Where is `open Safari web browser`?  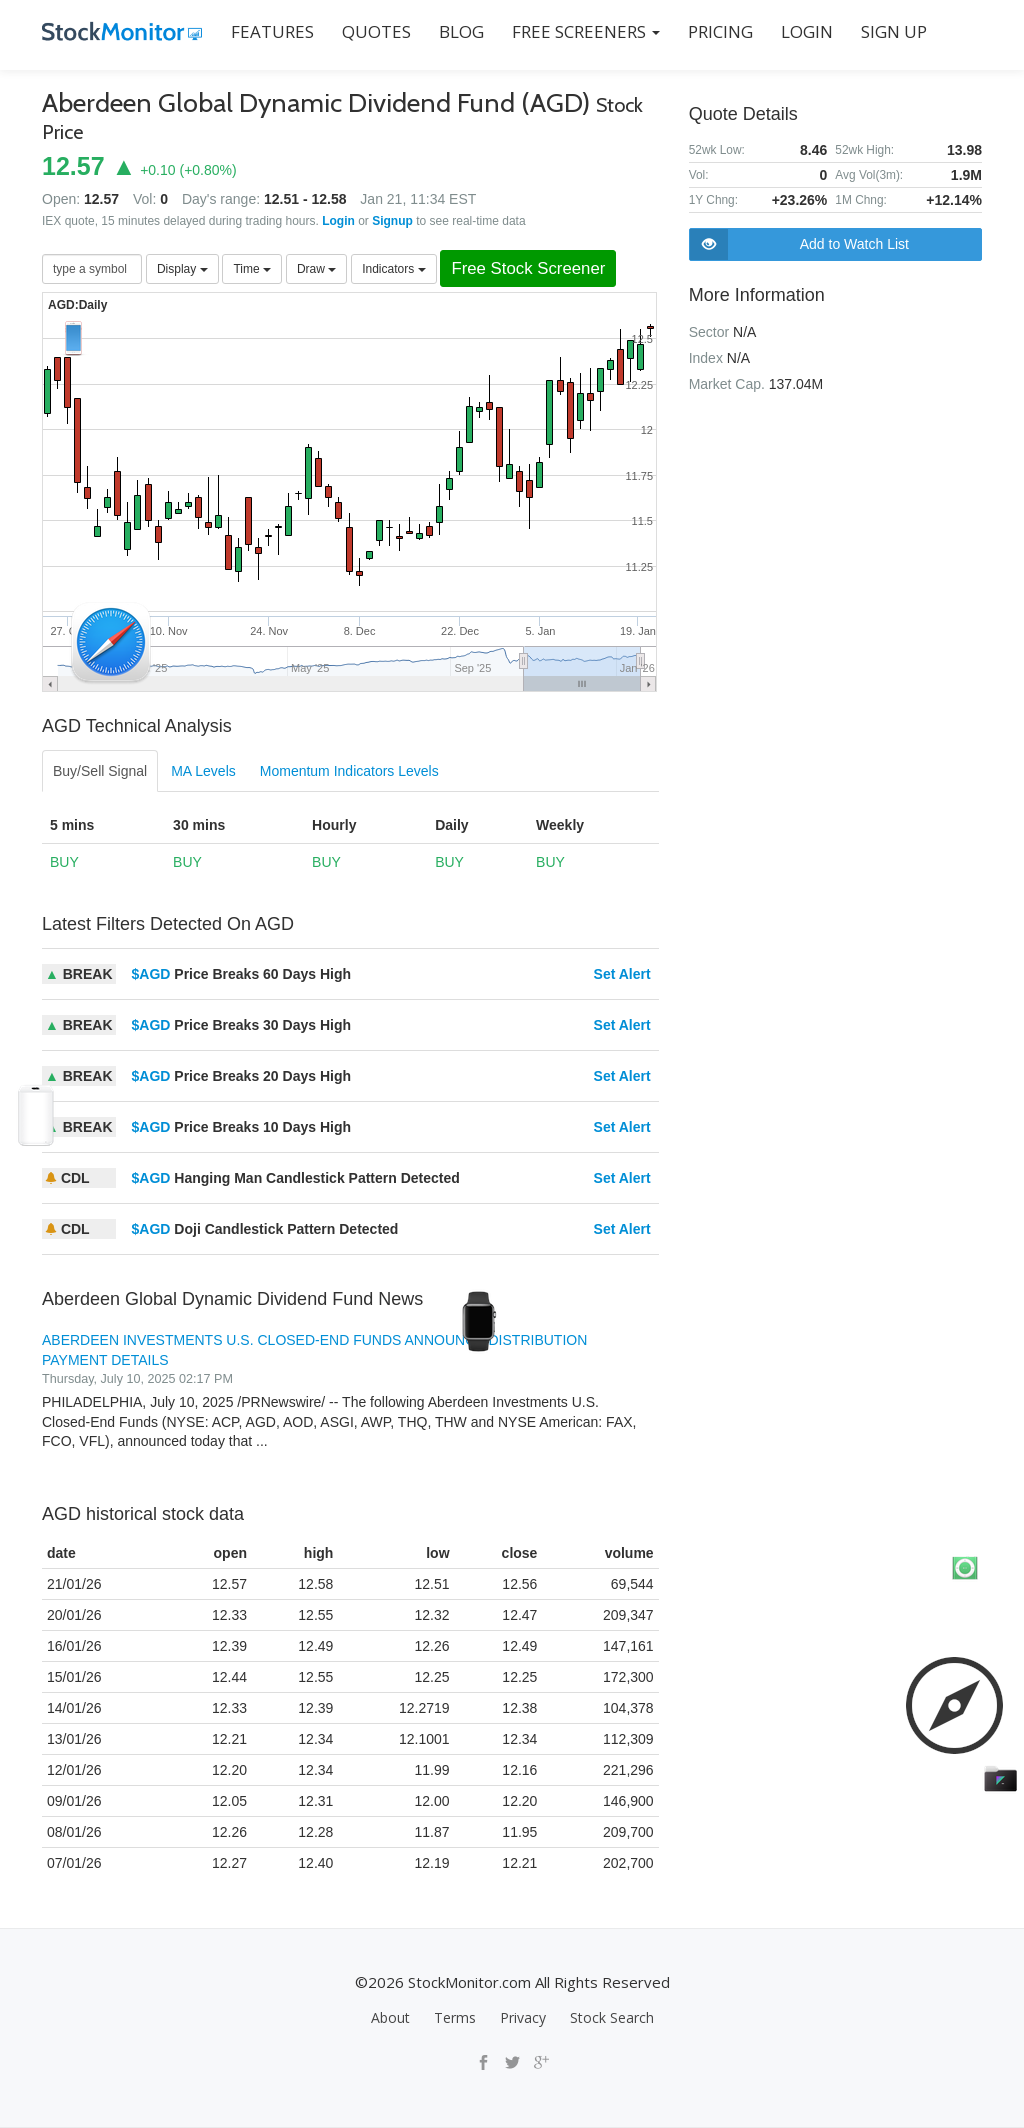
open Safari web browser is located at coordinates (111, 642).